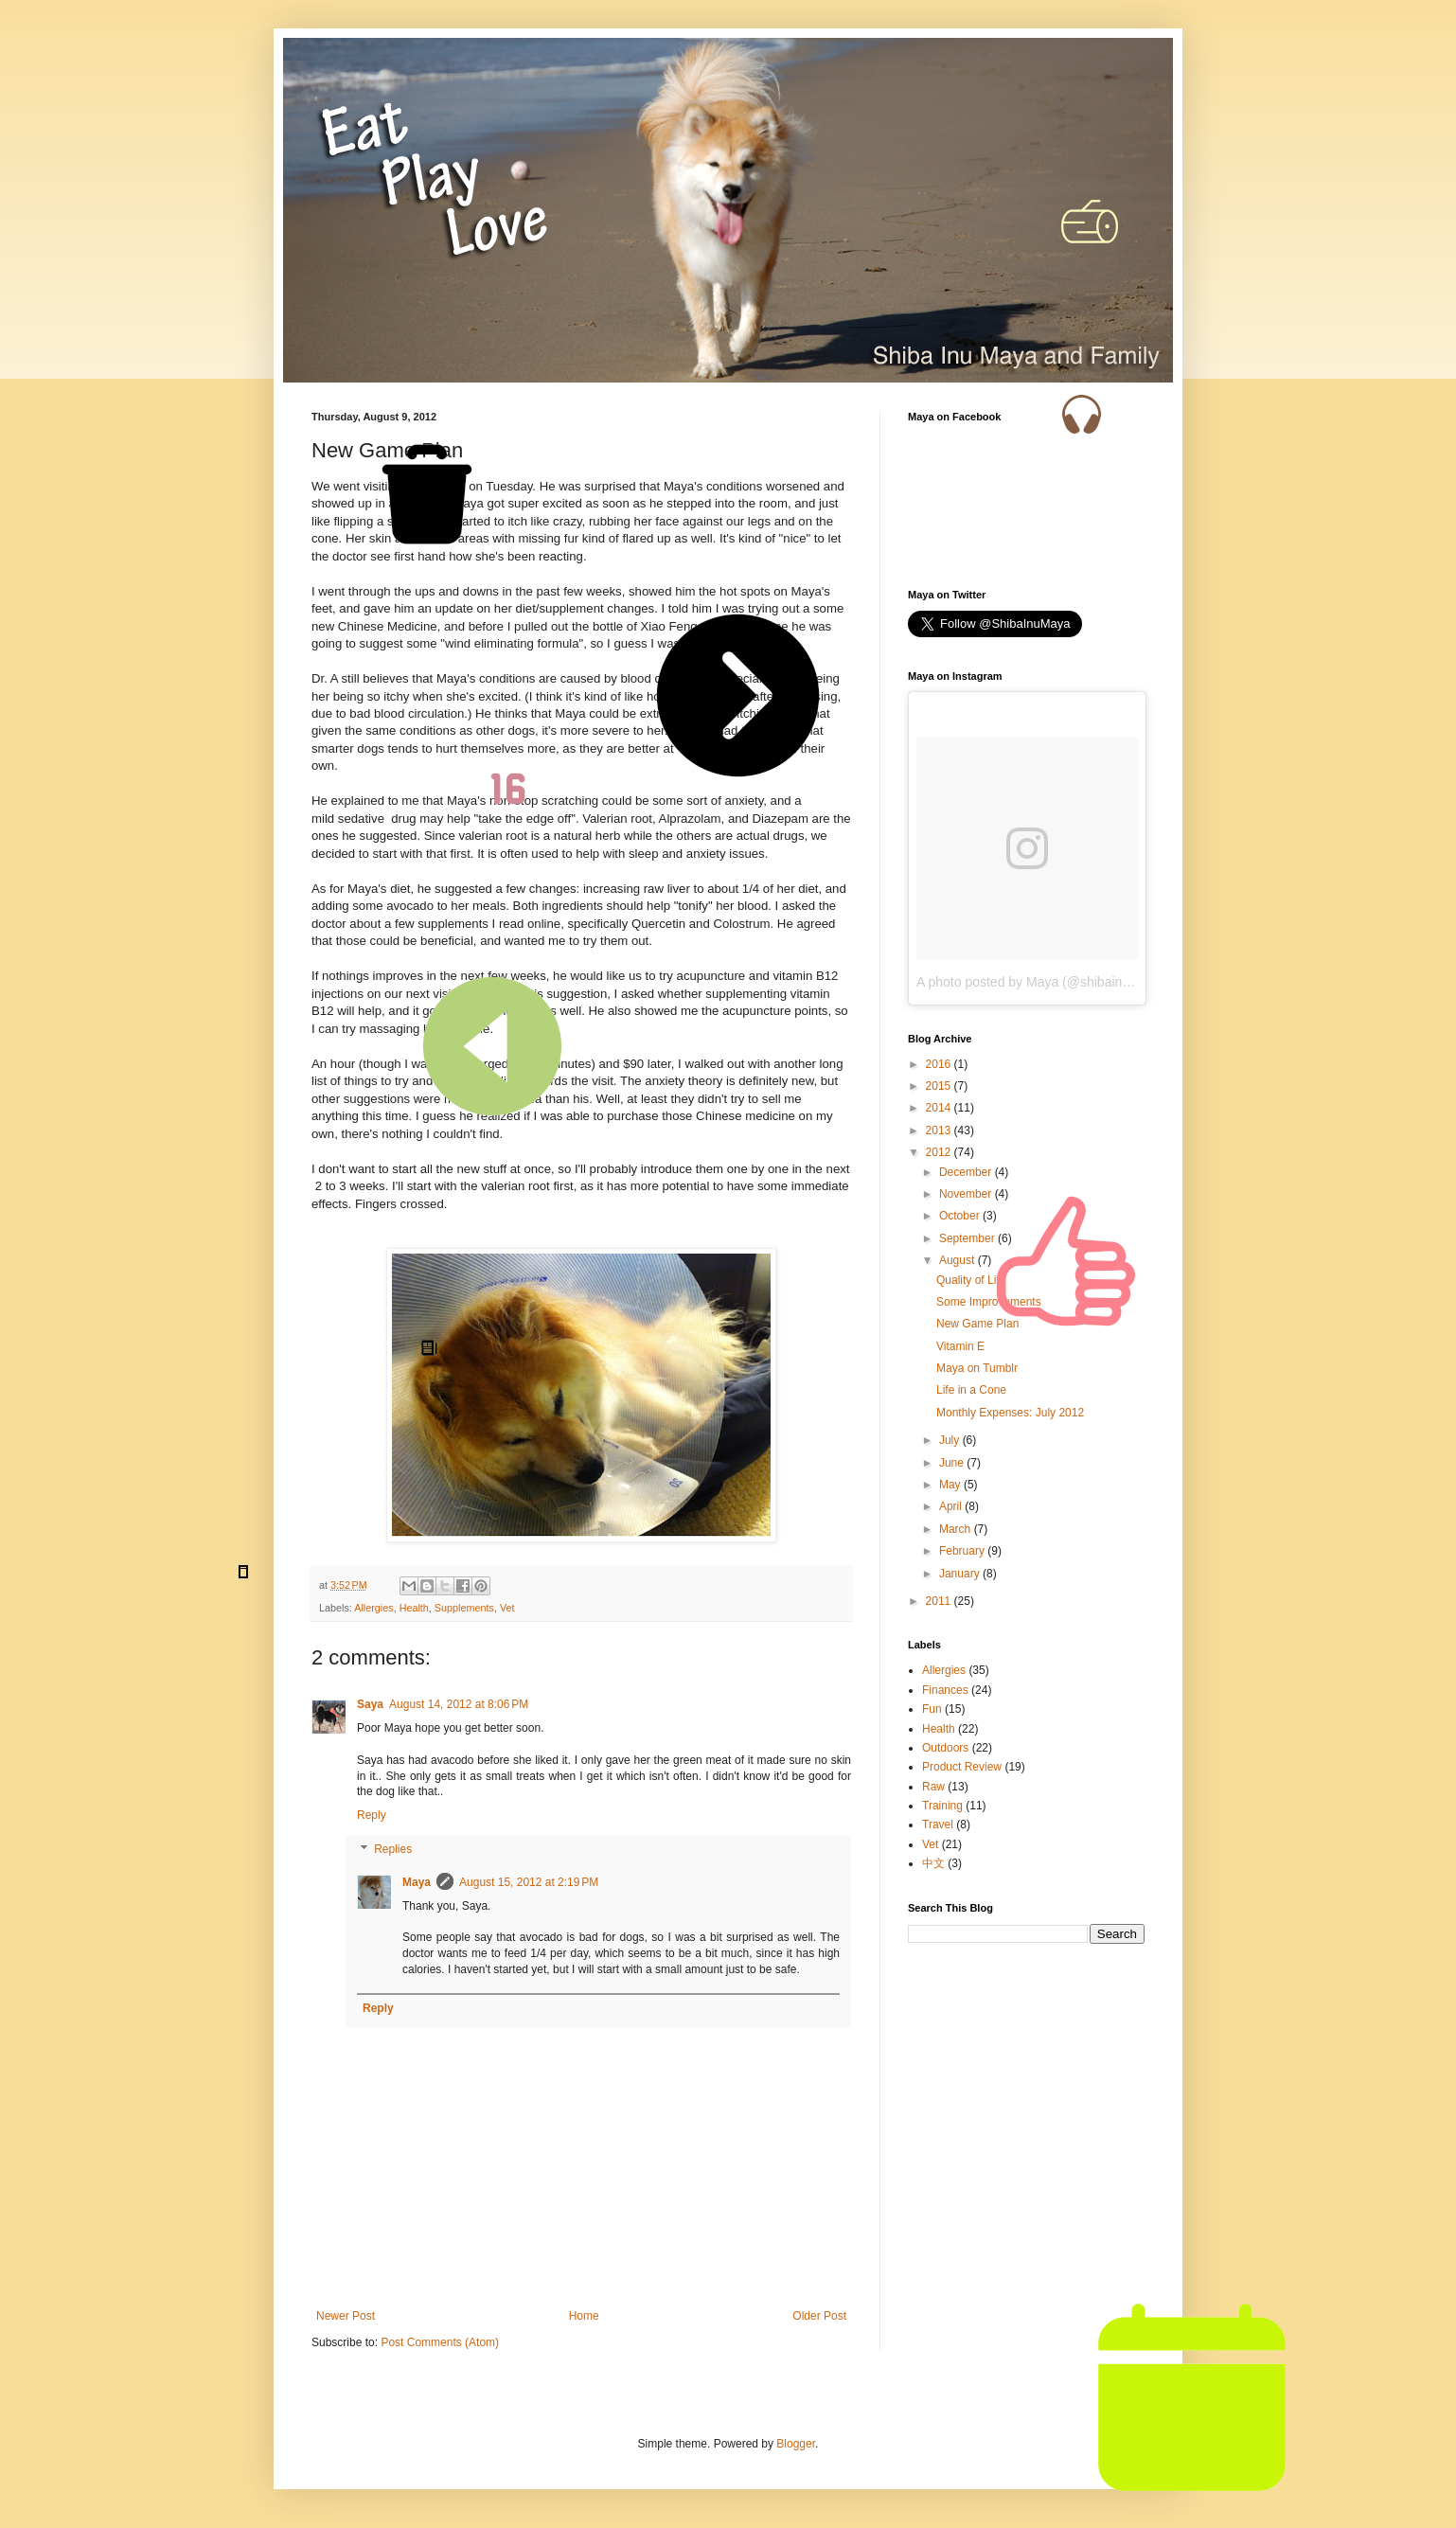 This screenshot has height=2528, width=1456. Describe the element at coordinates (429, 1347) in the screenshot. I see `view news or articles` at that location.